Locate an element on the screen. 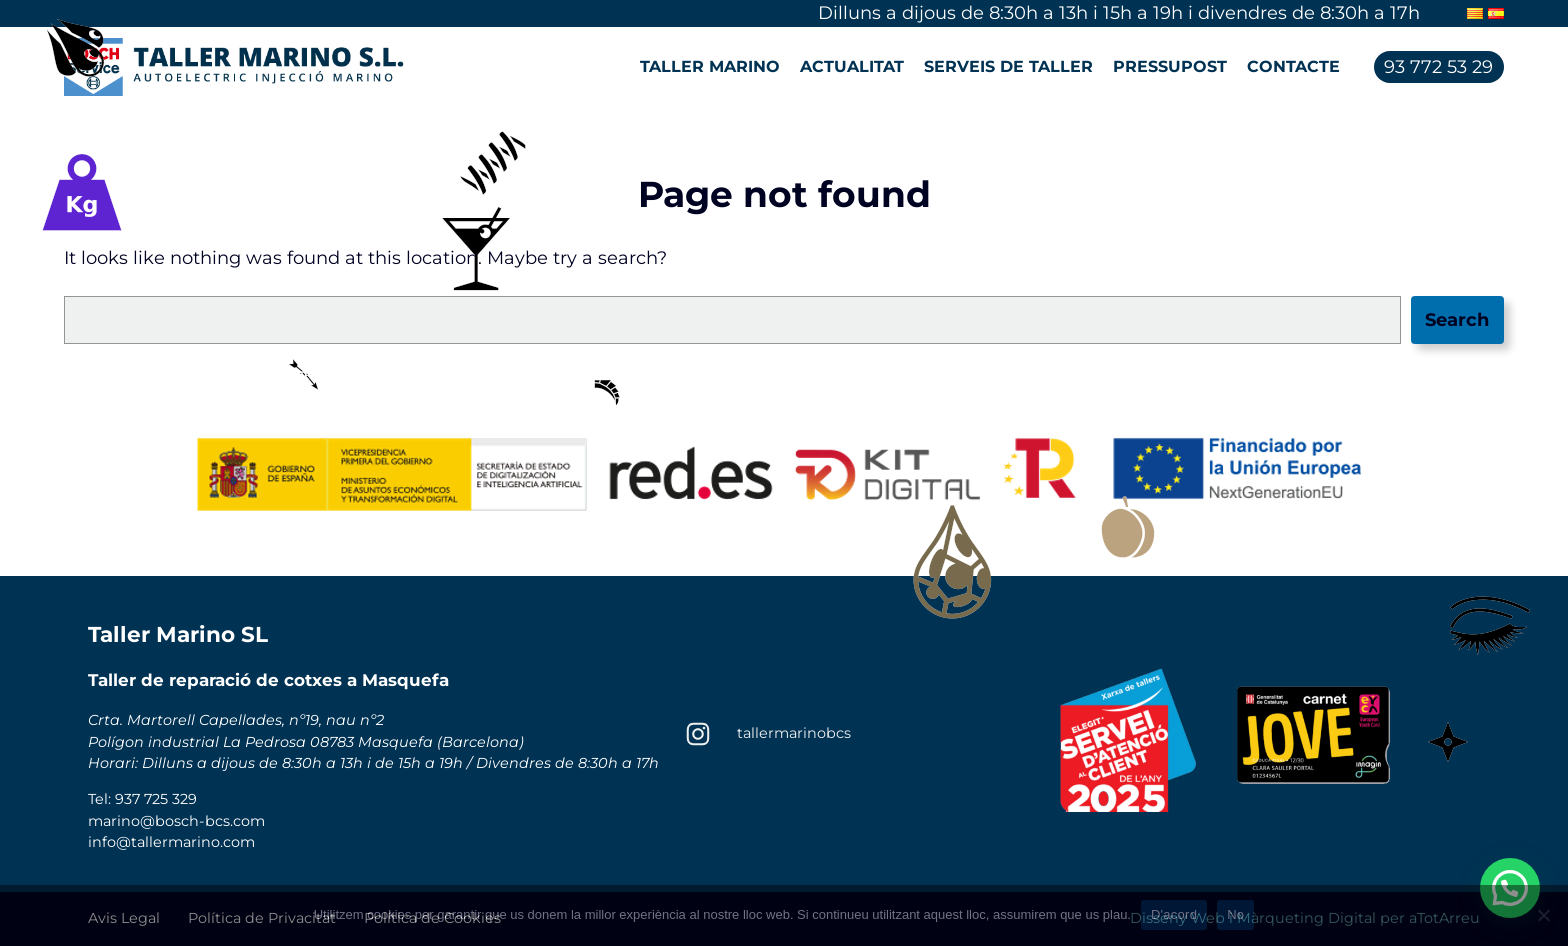 This screenshot has height=946, width=1568. throwing star weapon in a game inventory is located at coordinates (1448, 742).